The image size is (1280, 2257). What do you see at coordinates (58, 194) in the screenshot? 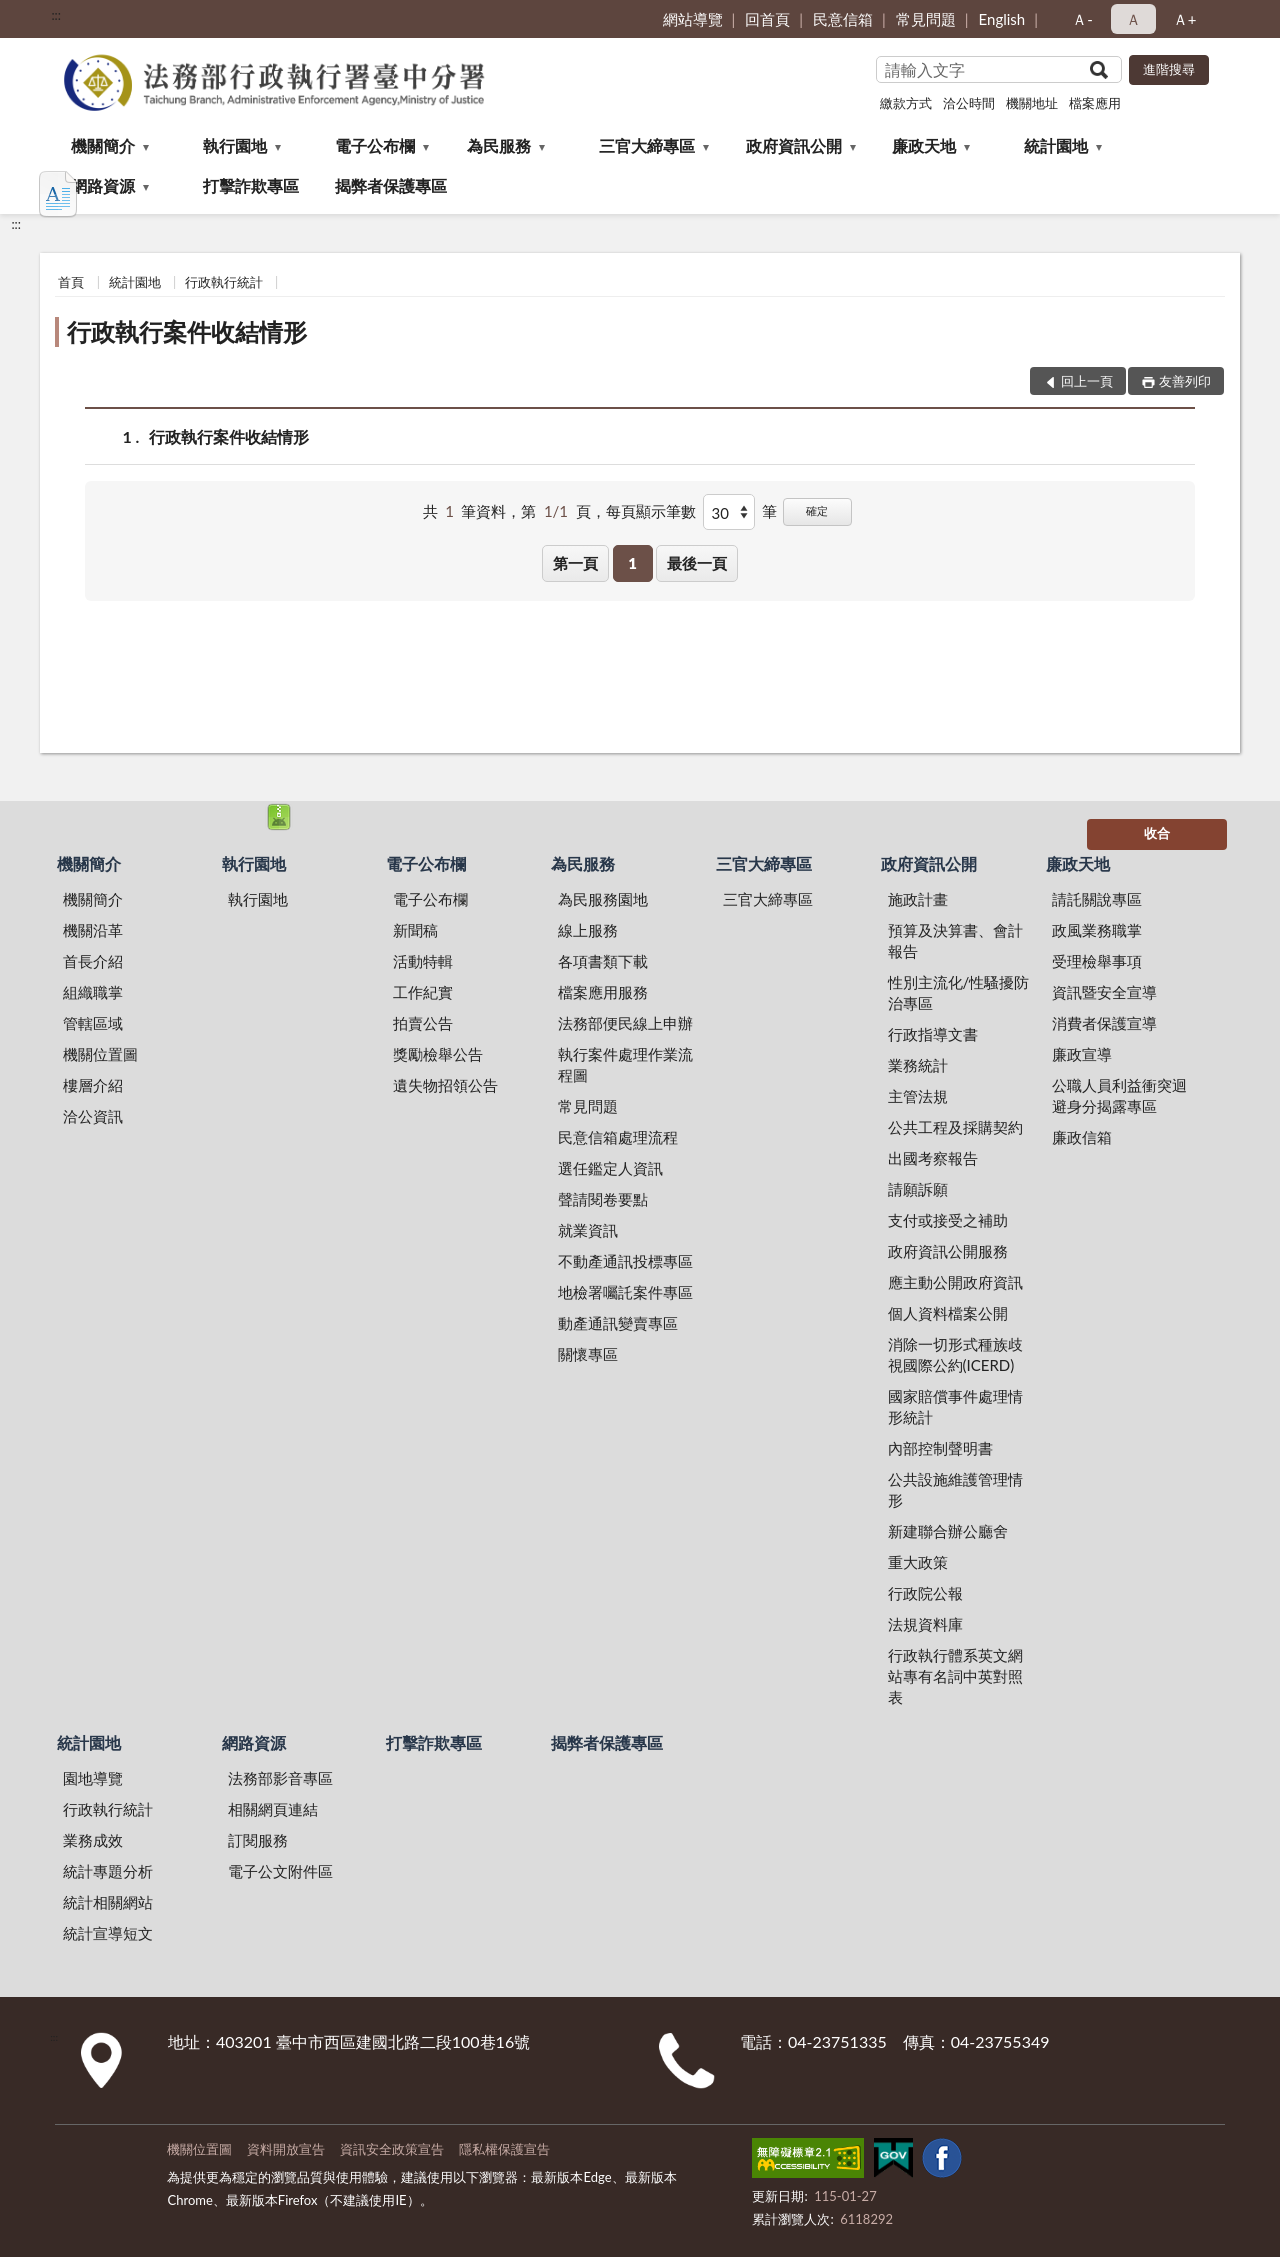
I see `open a text document file` at bounding box center [58, 194].